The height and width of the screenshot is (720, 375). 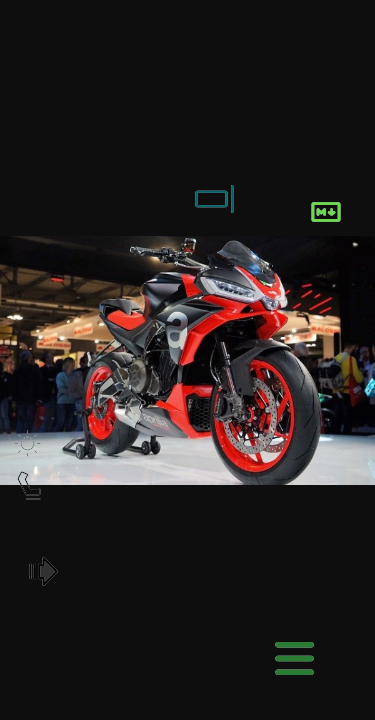 What do you see at coordinates (215, 199) in the screenshot?
I see `align content to the right` at bounding box center [215, 199].